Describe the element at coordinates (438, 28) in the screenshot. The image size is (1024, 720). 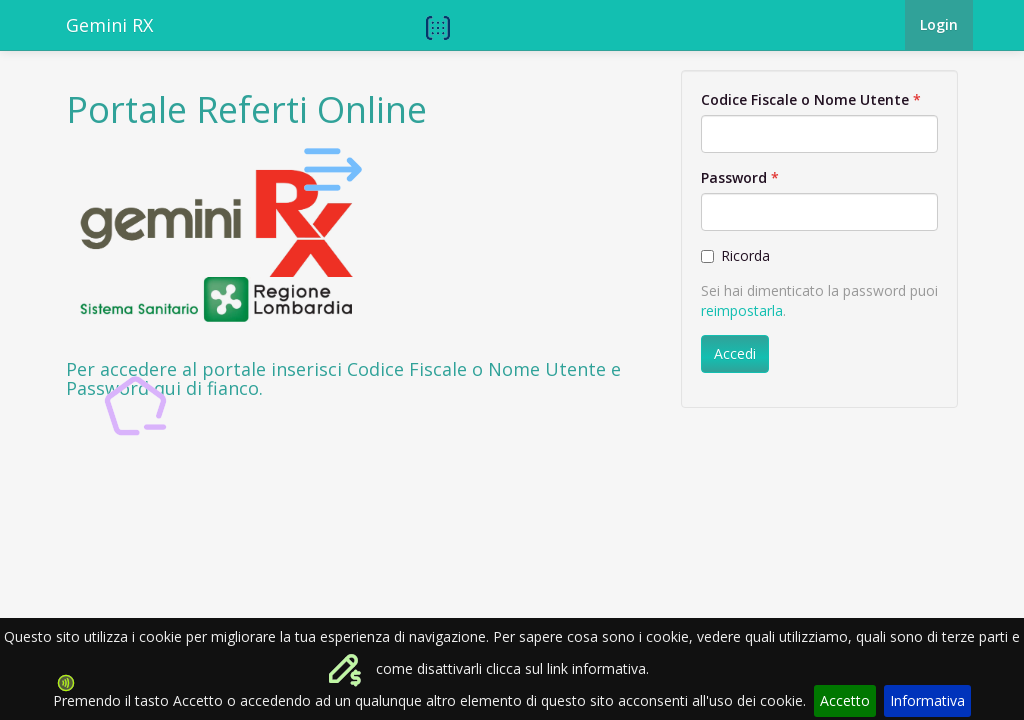
I see `view data in matrix or grid format` at that location.